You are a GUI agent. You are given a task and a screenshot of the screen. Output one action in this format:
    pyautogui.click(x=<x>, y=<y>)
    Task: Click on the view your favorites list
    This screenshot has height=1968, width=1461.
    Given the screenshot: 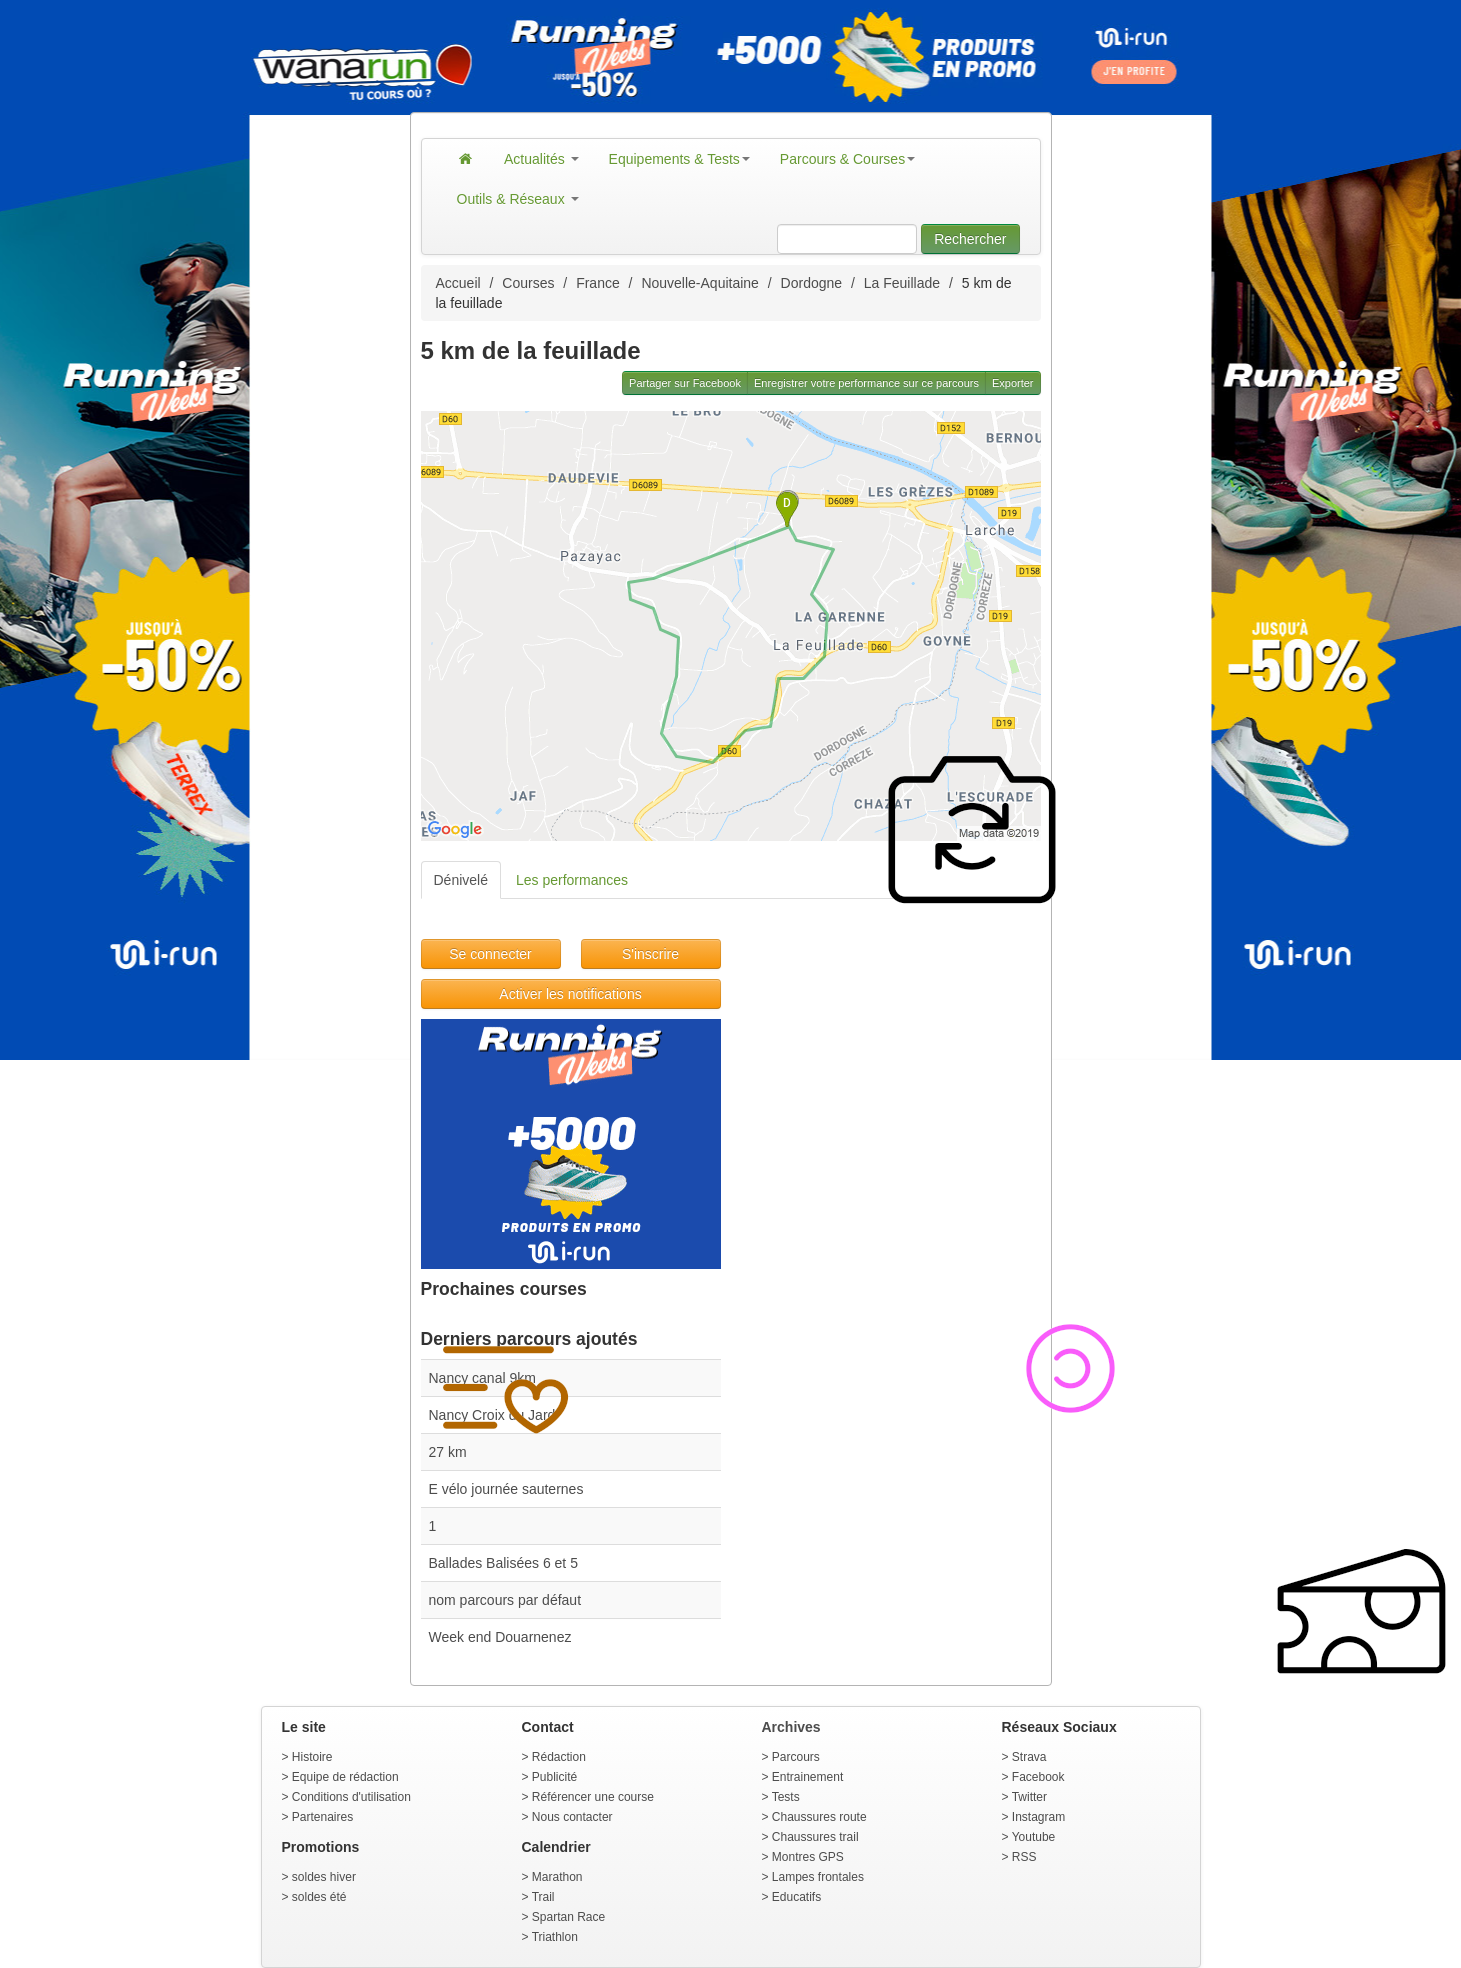 What is the action you would take?
    pyautogui.click(x=498, y=1387)
    